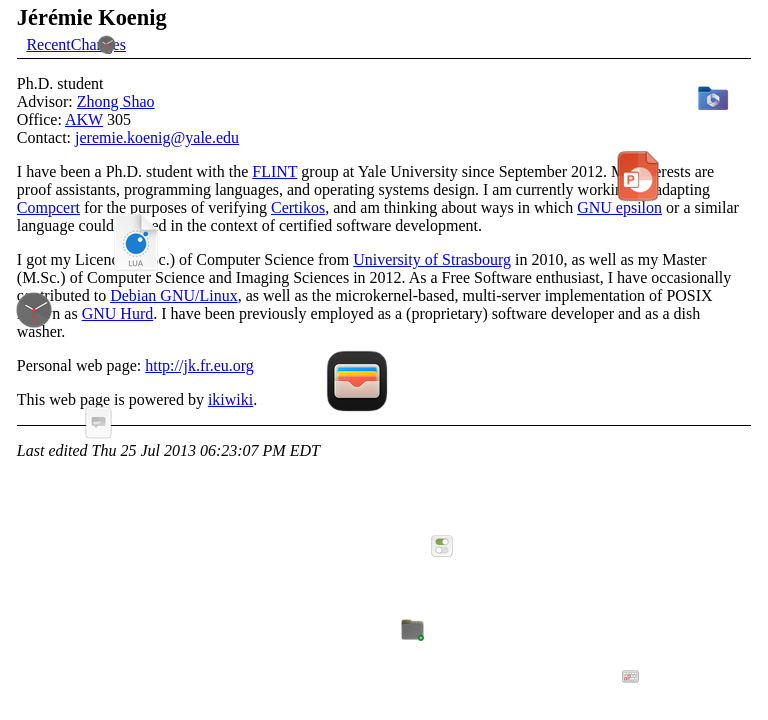 The height and width of the screenshot is (720, 768). Describe the element at coordinates (34, 310) in the screenshot. I see `open the clock application` at that location.